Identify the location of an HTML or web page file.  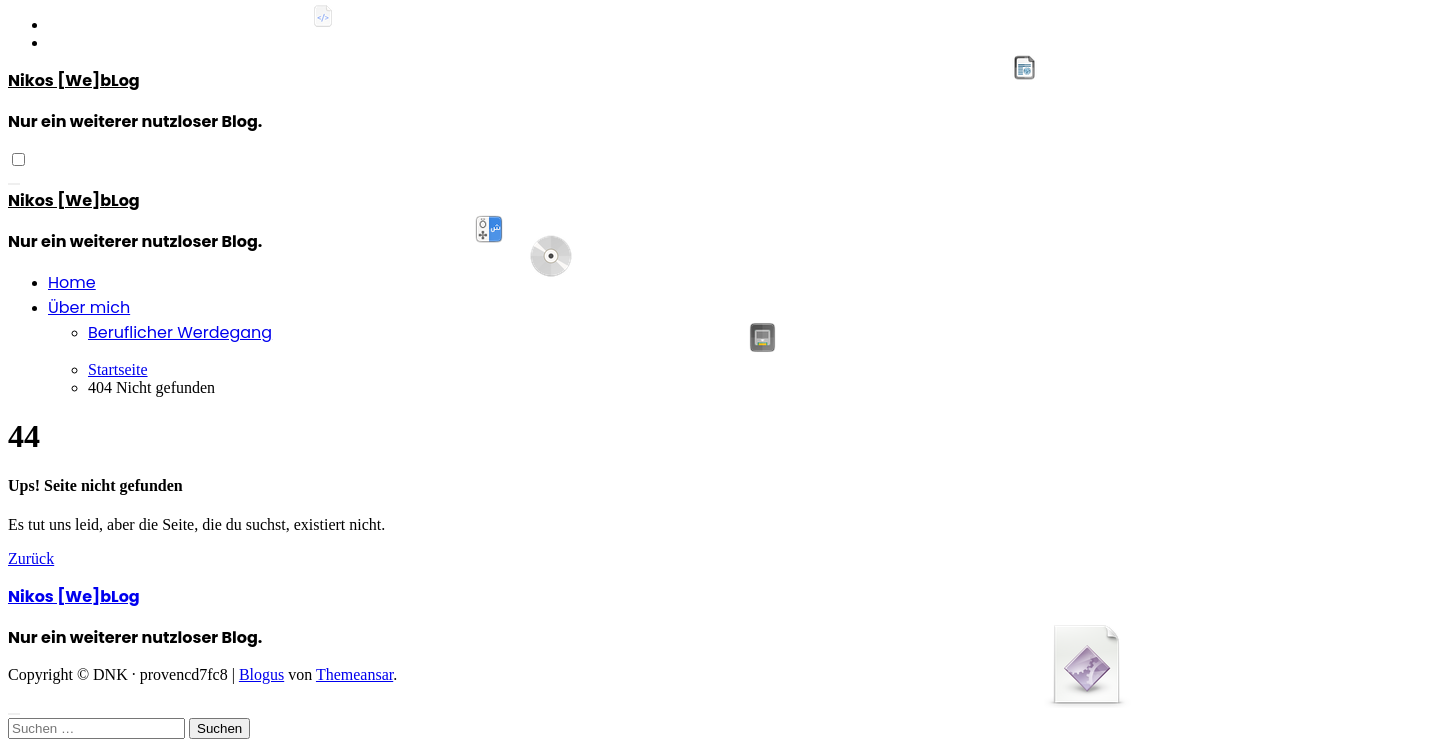
(323, 16).